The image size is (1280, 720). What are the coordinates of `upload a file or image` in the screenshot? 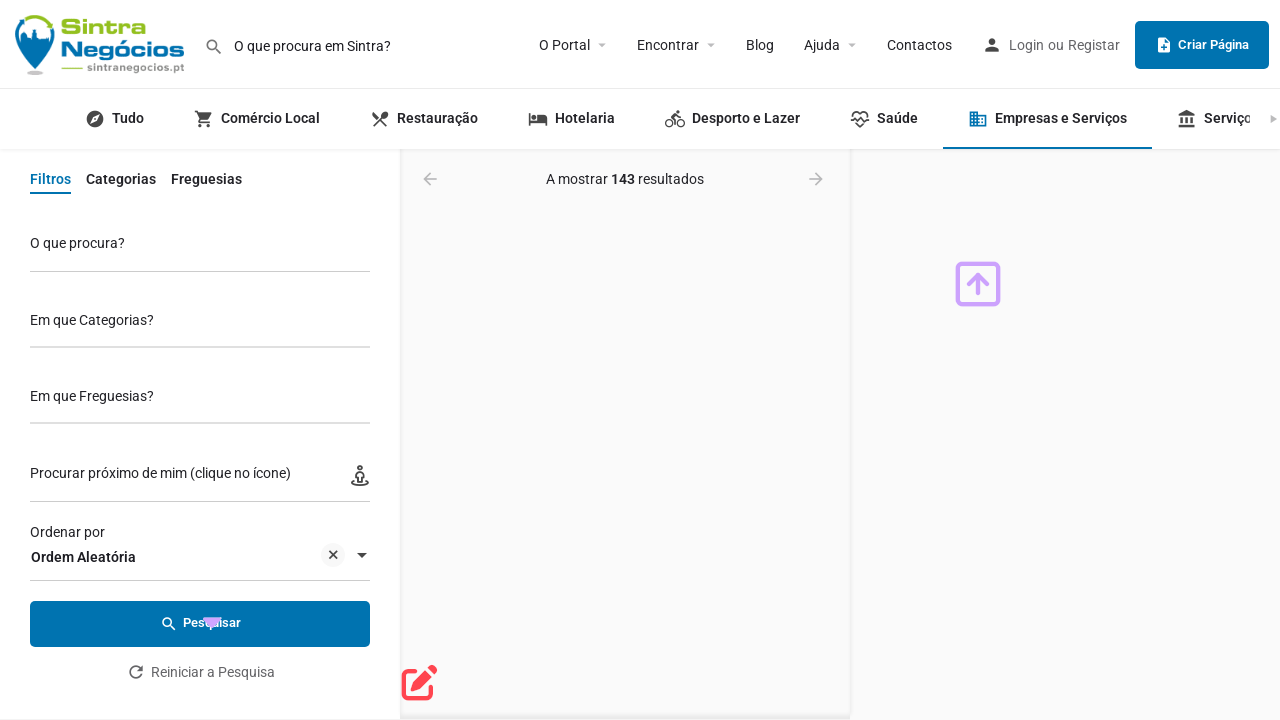 It's located at (978, 284).